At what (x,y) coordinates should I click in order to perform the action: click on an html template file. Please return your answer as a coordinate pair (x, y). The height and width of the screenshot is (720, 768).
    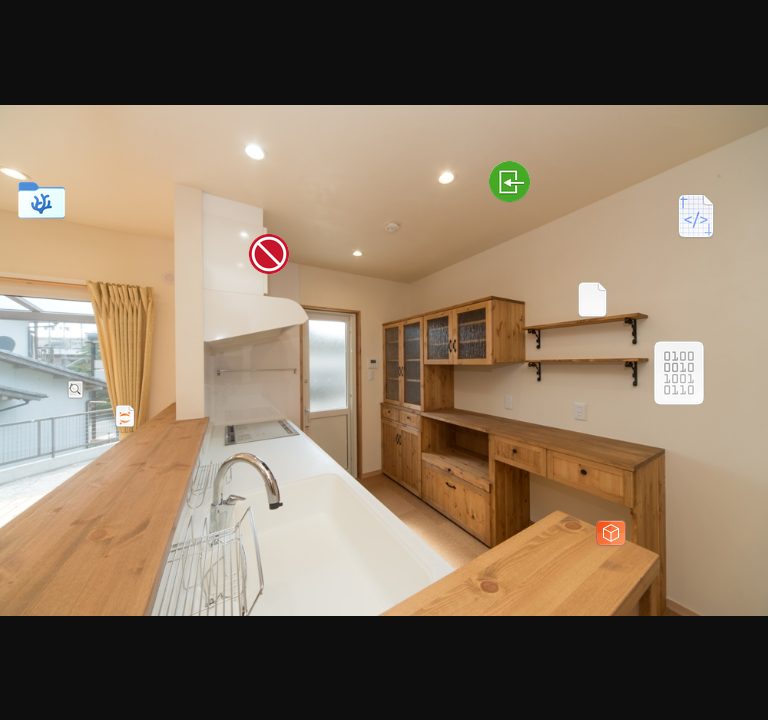
    Looking at the image, I should click on (696, 216).